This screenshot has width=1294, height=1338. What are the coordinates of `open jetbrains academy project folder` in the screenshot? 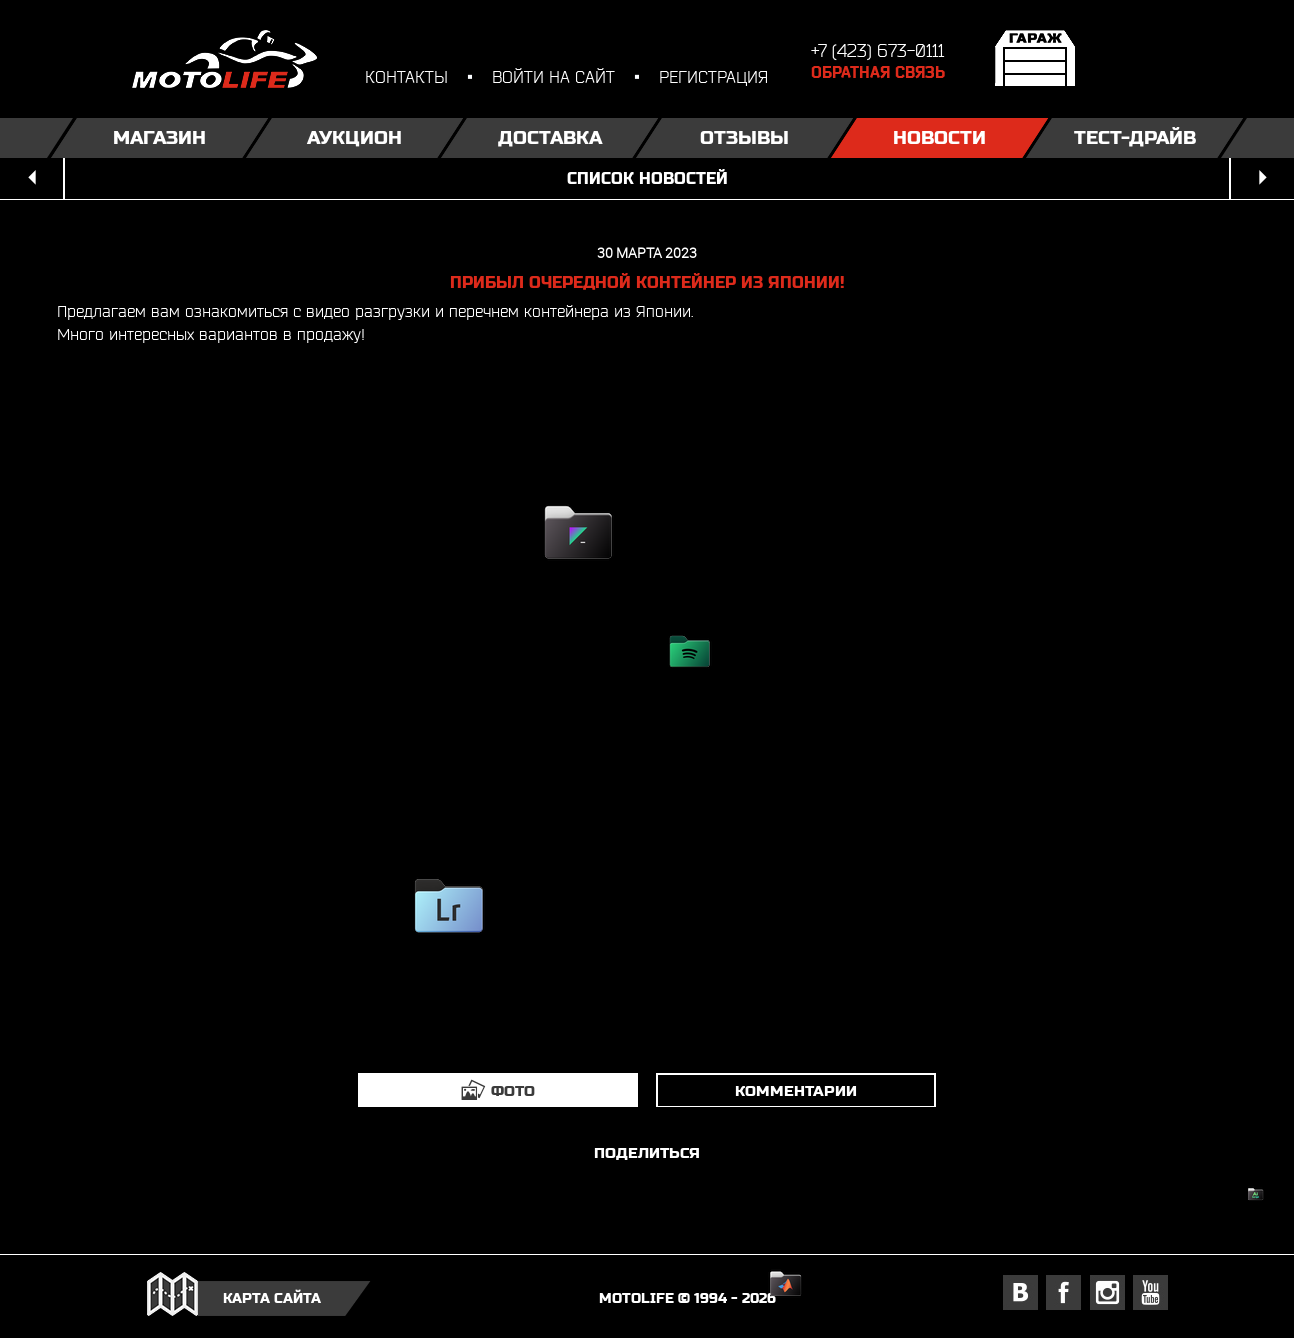 It's located at (578, 534).